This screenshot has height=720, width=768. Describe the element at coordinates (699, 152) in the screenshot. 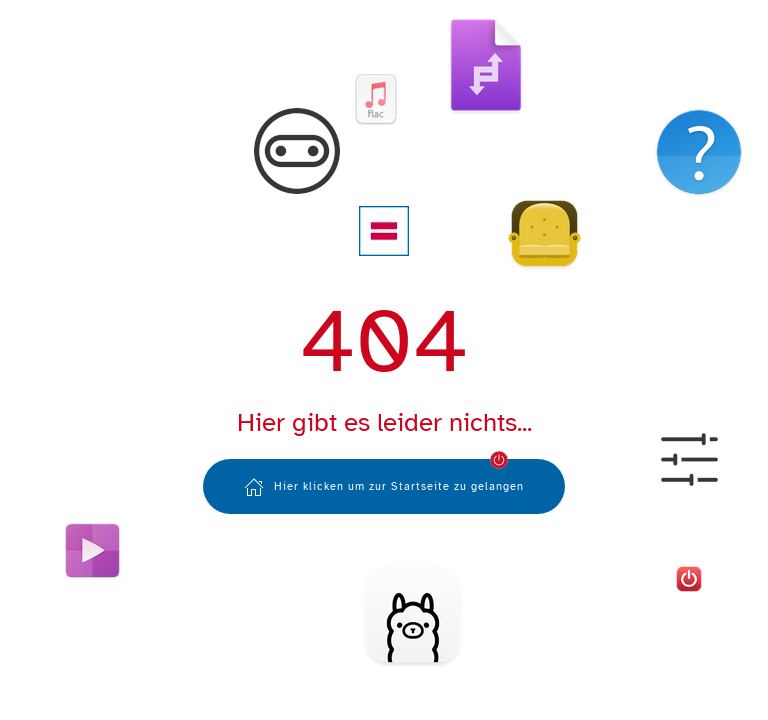

I see `access help documentation` at that location.